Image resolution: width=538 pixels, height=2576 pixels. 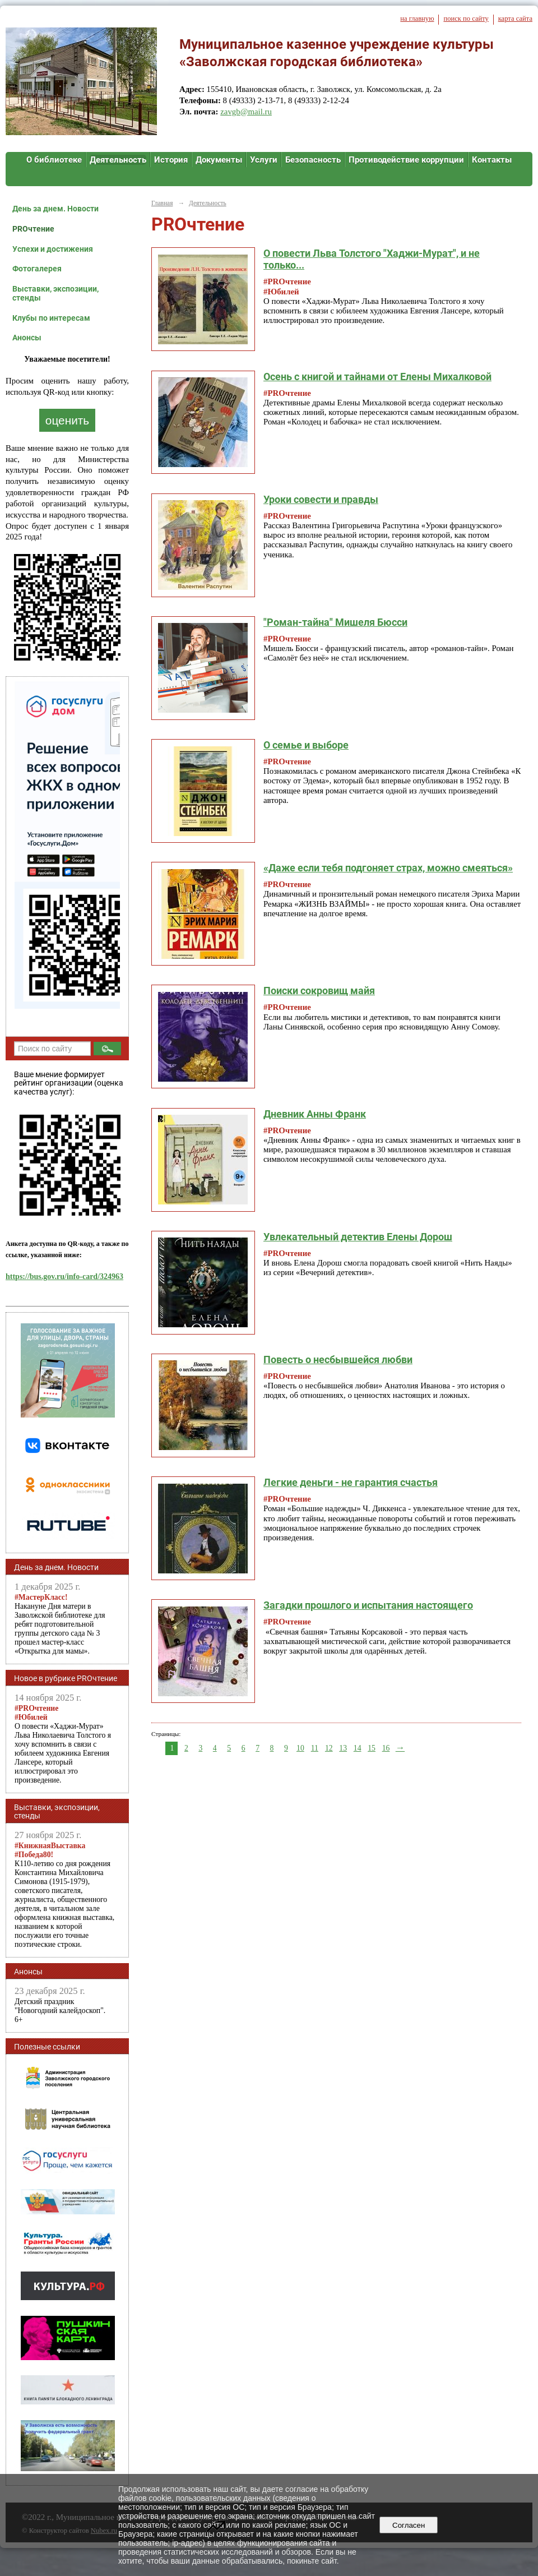 I want to click on view trending or popular content, so click(x=216, y=2526).